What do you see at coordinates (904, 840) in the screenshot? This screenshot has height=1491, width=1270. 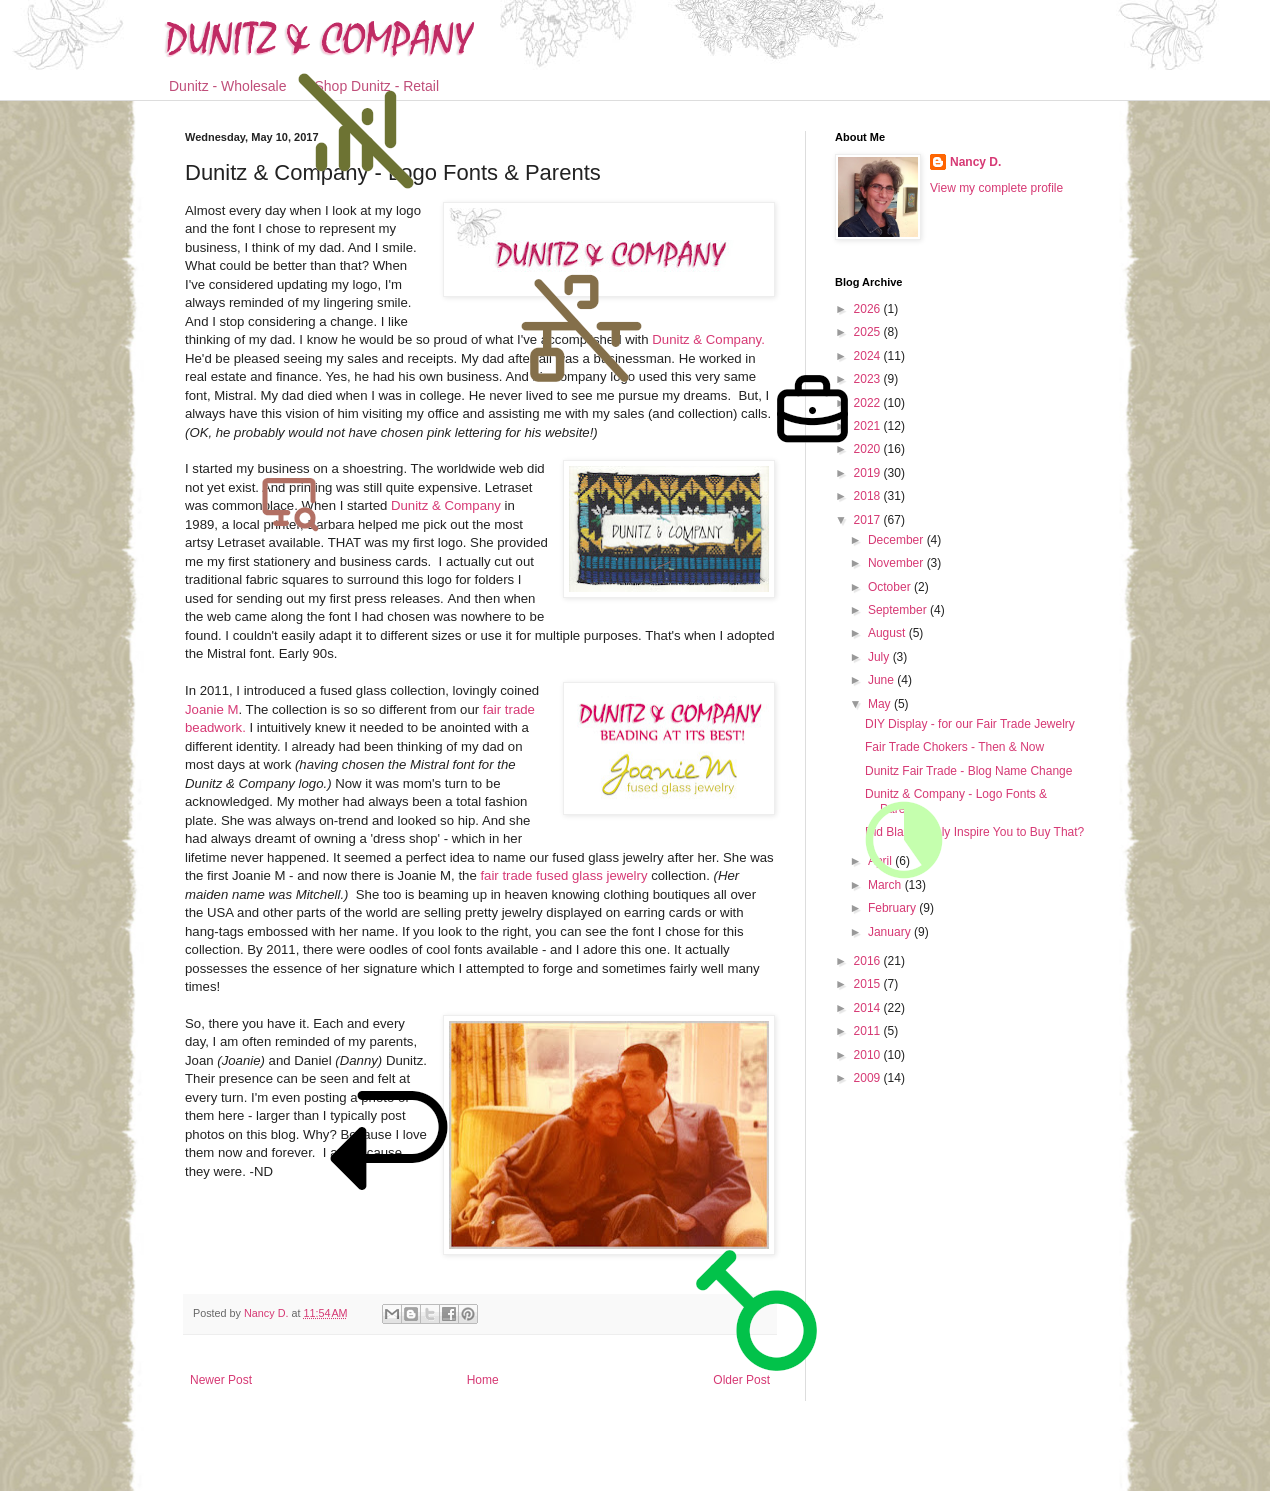 I see `indicates 40% progress or completion` at bounding box center [904, 840].